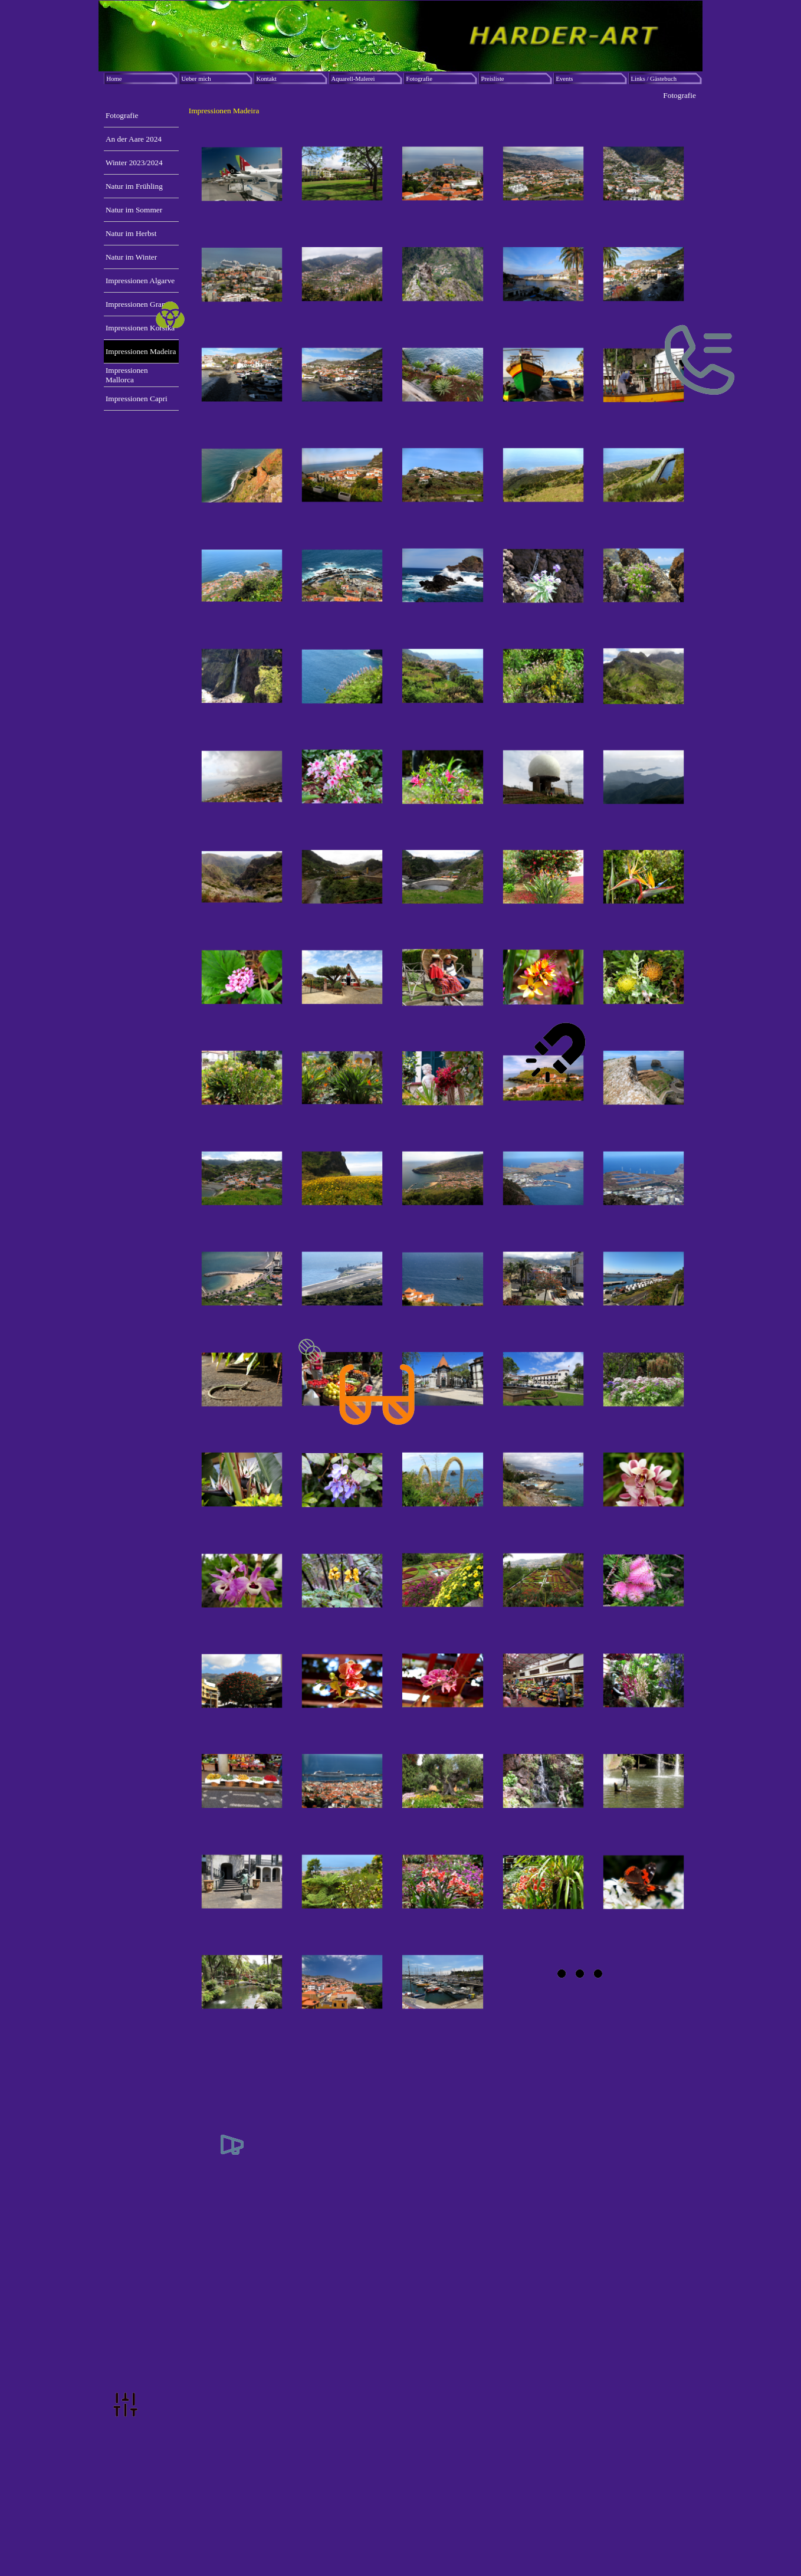 The height and width of the screenshot is (2576, 801). What do you see at coordinates (580, 1974) in the screenshot?
I see `open more options menu` at bounding box center [580, 1974].